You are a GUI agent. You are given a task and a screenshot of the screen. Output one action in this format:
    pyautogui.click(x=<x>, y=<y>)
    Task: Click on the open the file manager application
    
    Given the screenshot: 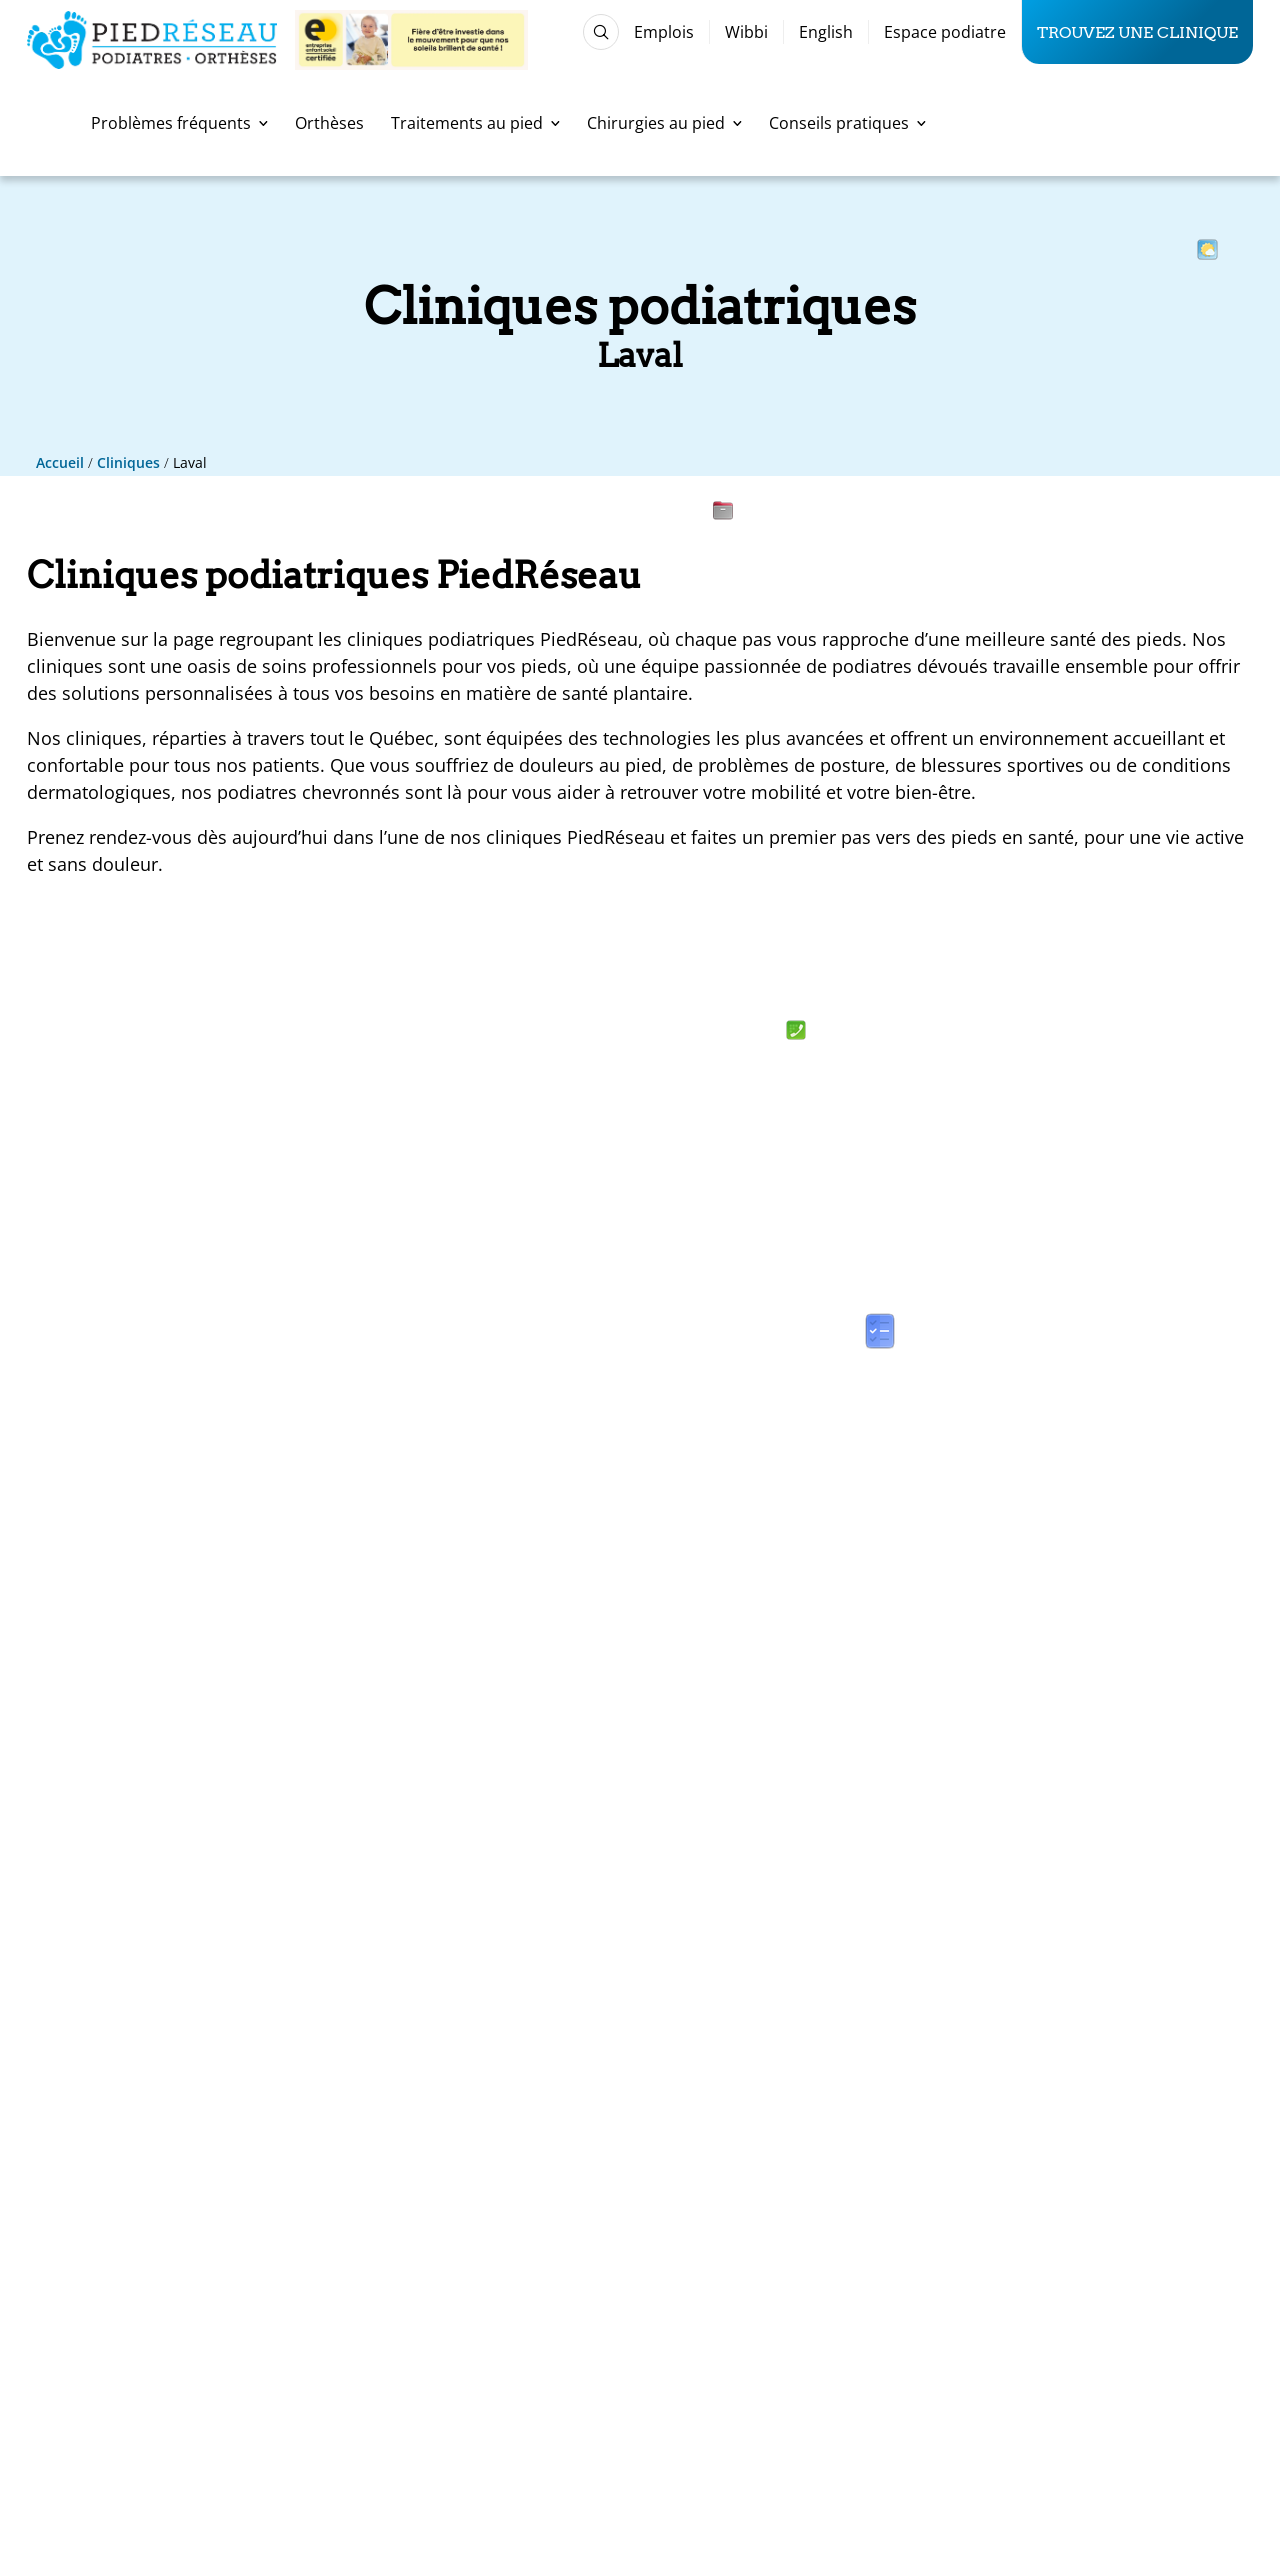 What is the action you would take?
    pyautogui.click(x=723, y=510)
    